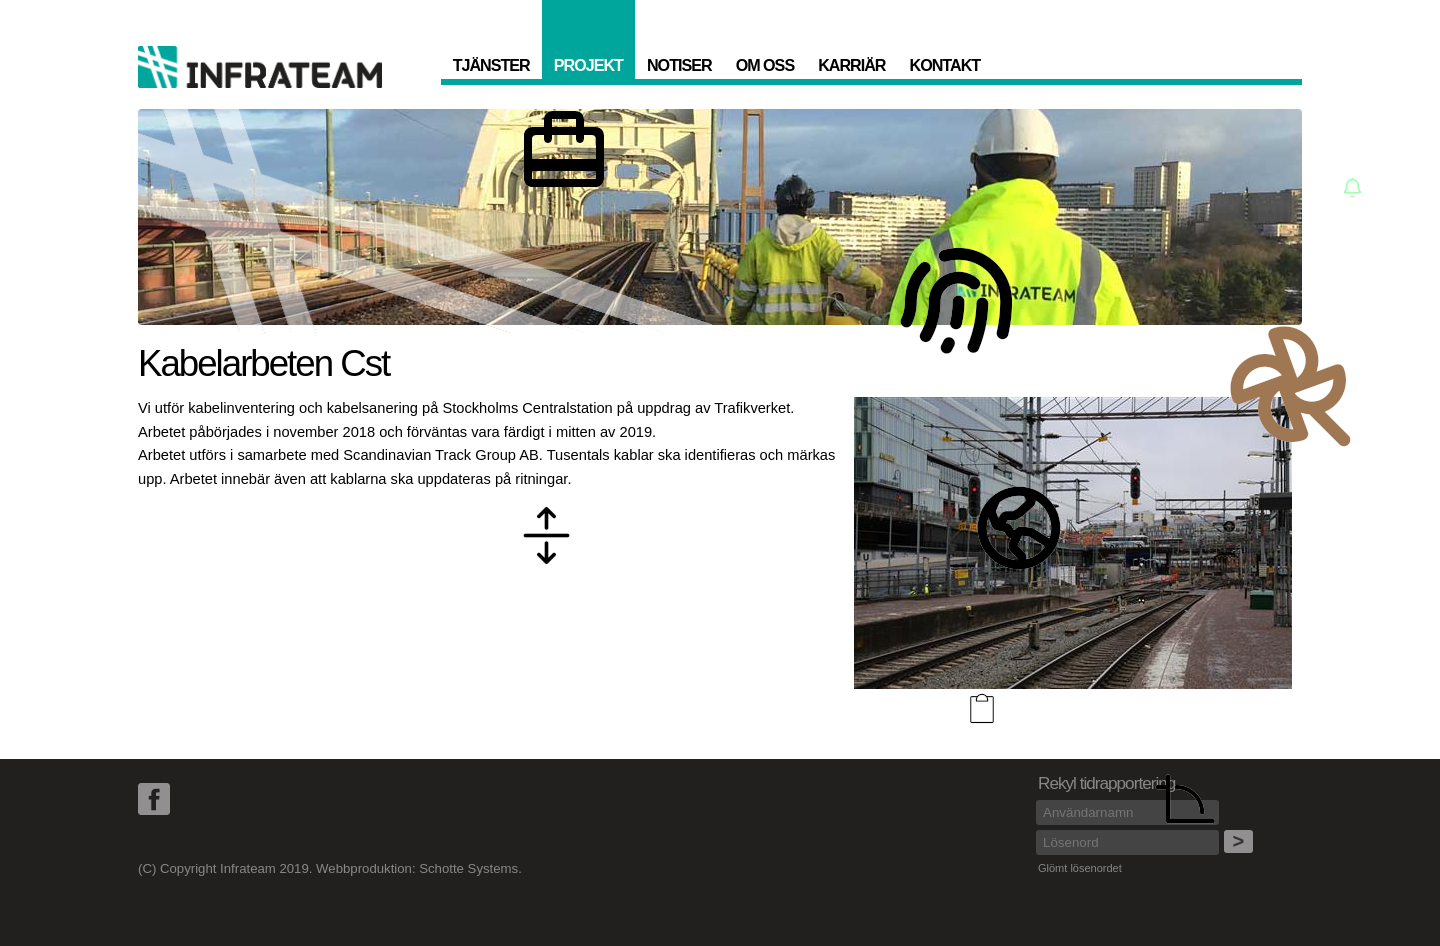  I want to click on decorative or playful element indicating a fun feature, so click(1292, 388).